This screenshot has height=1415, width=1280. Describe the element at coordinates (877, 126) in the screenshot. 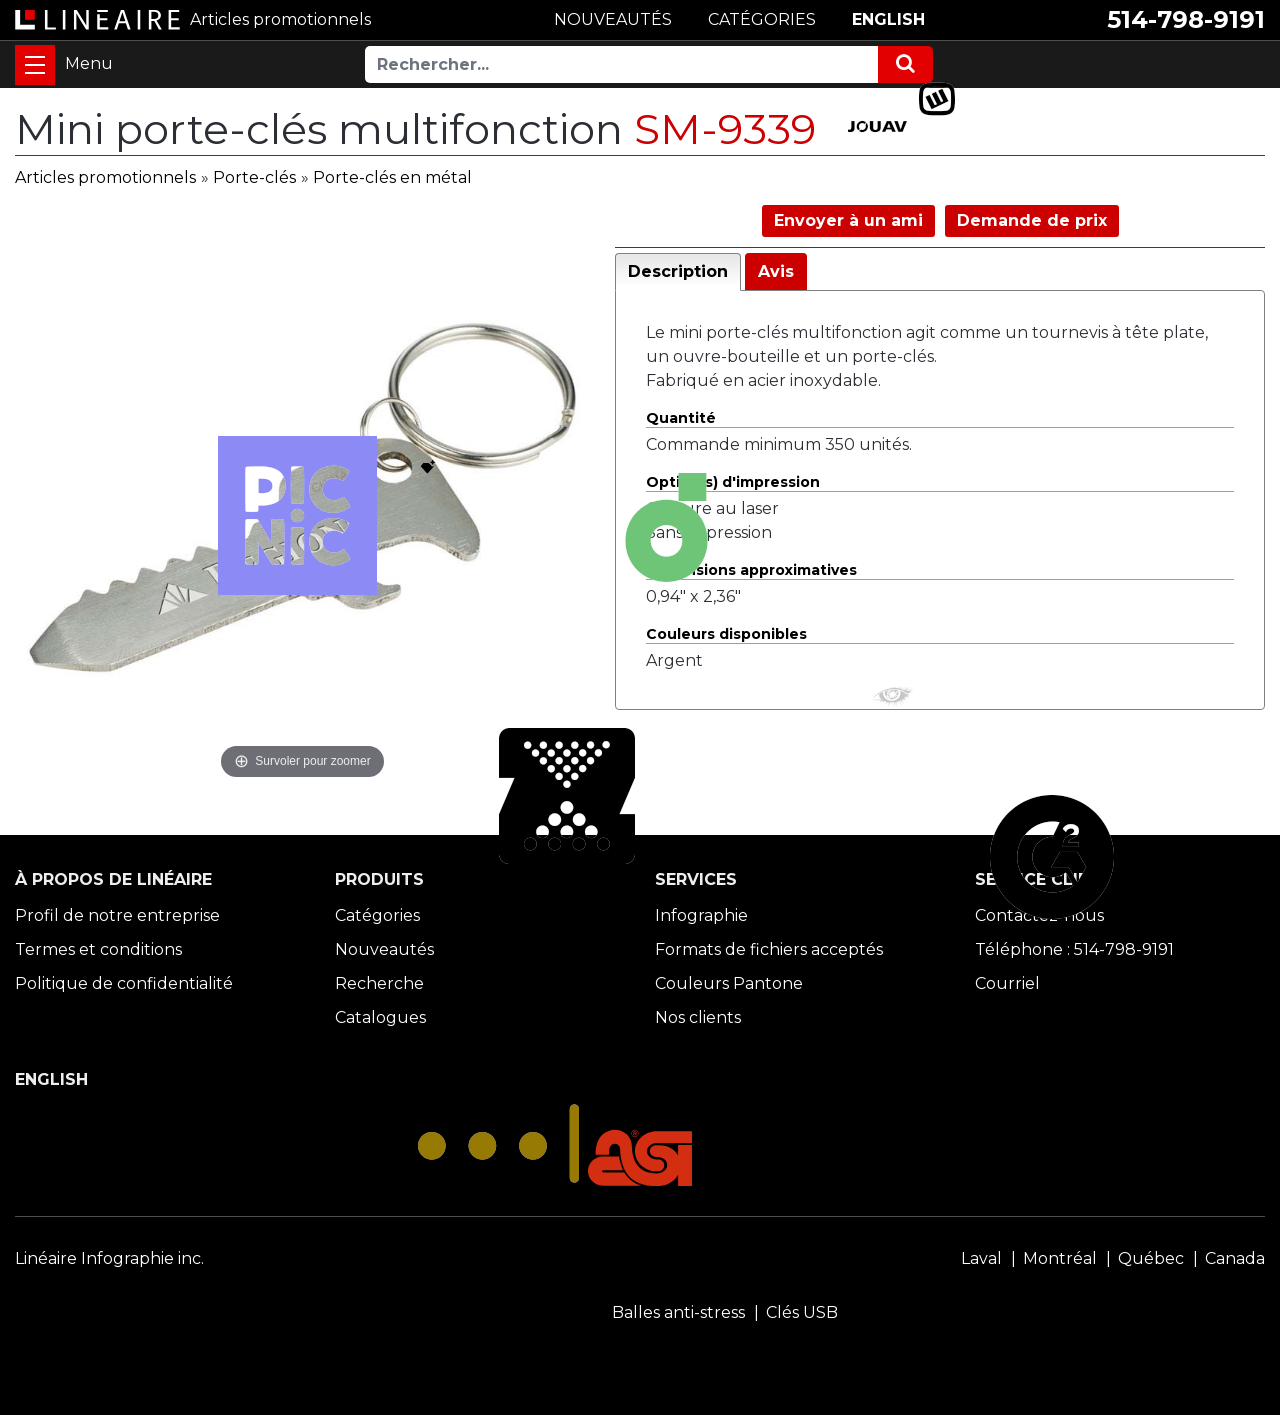

I see `jouav company logo` at that location.